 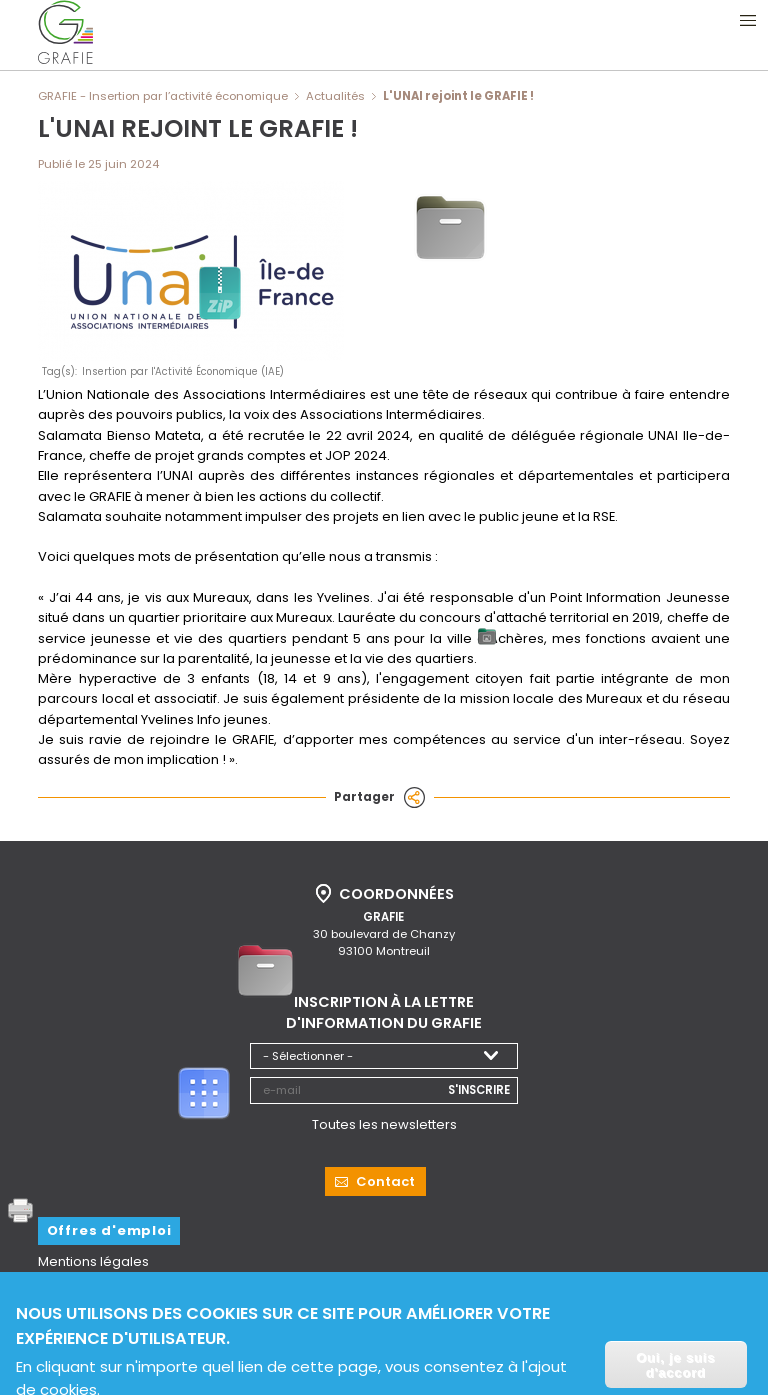 I want to click on print the current document, so click(x=20, y=1210).